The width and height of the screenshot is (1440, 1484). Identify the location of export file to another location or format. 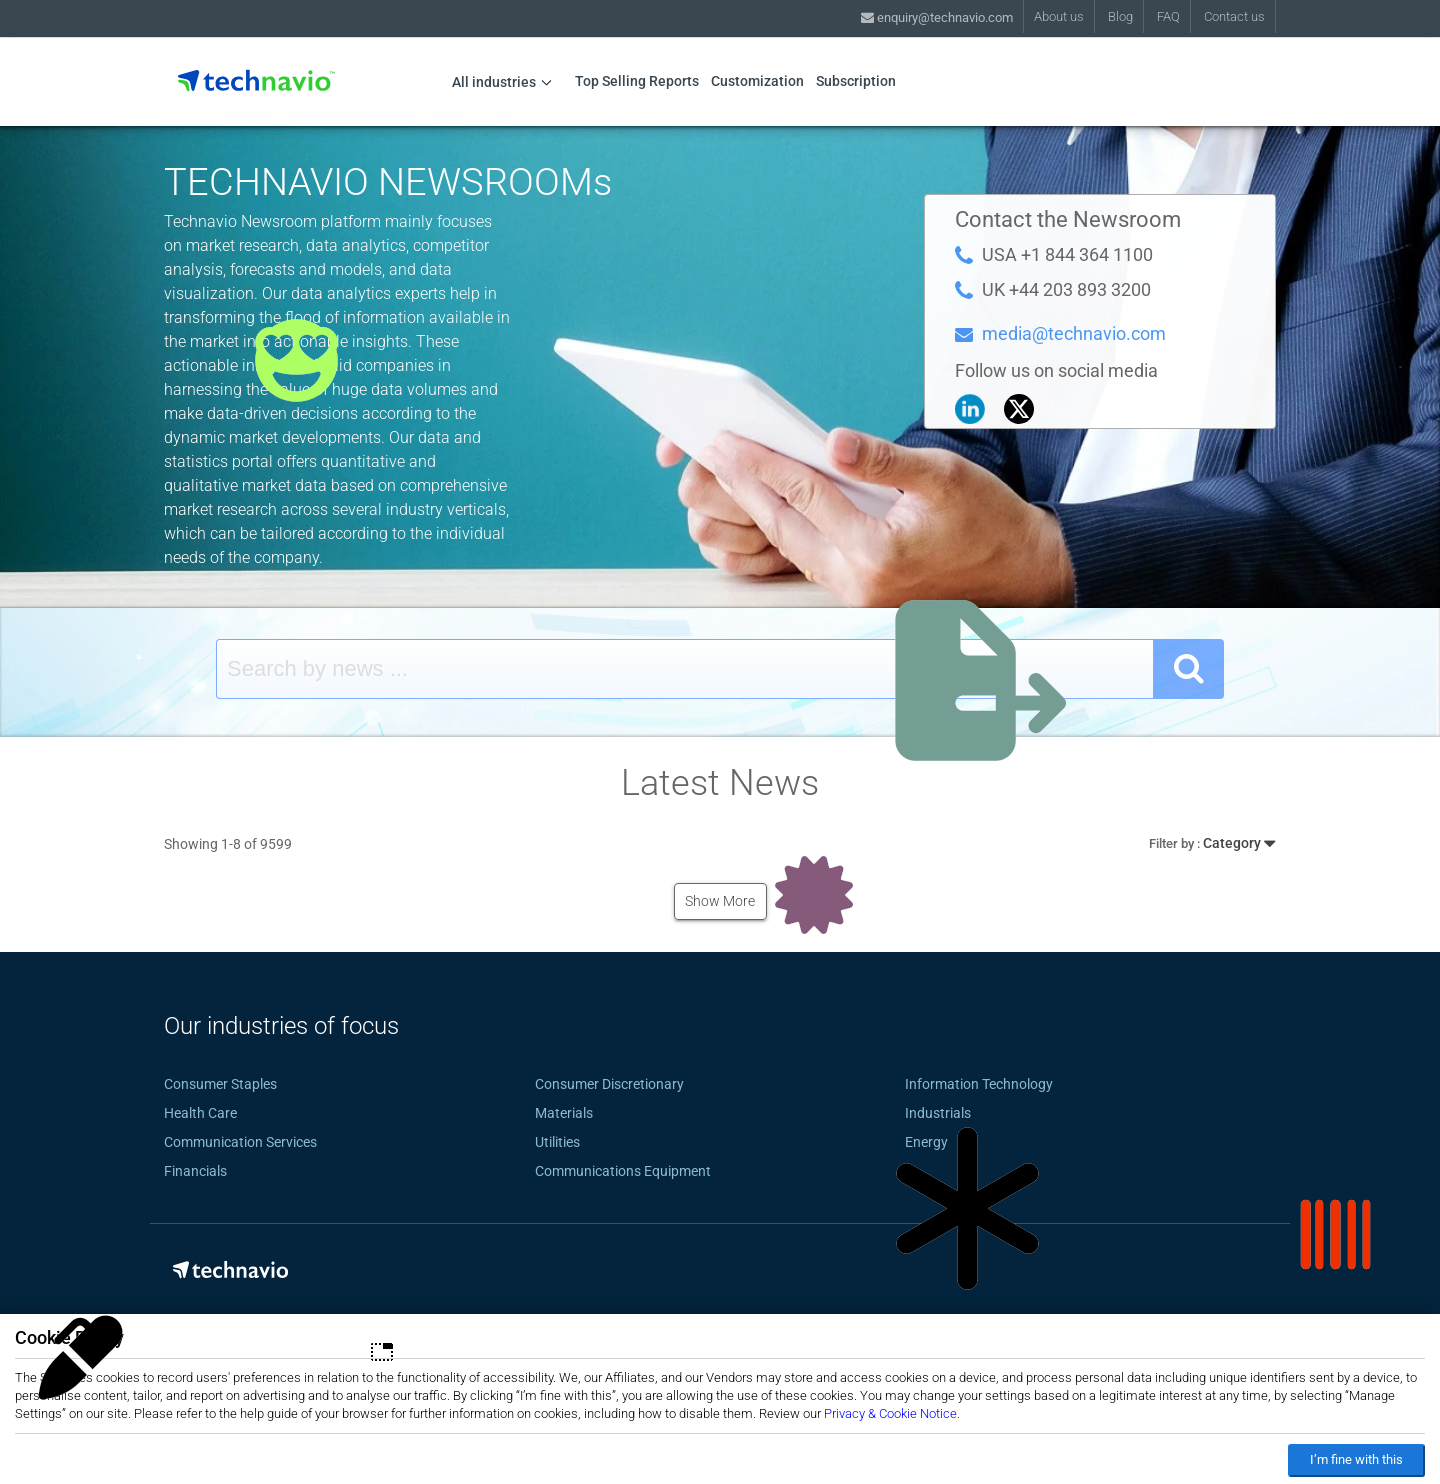
(975, 680).